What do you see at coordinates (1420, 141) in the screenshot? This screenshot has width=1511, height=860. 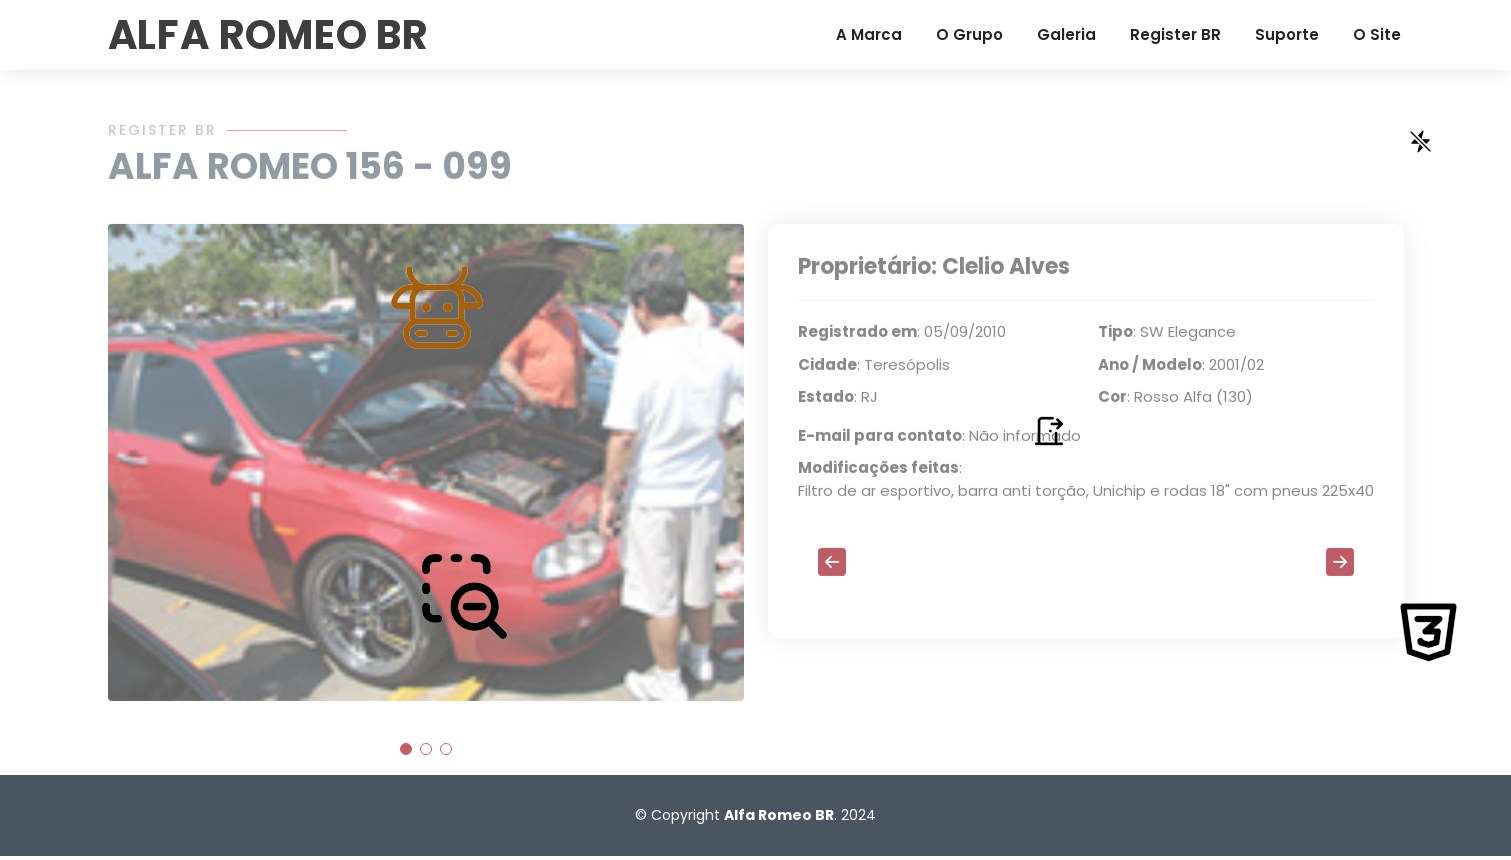 I see `flash or lightning feature disabled` at bounding box center [1420, 141].